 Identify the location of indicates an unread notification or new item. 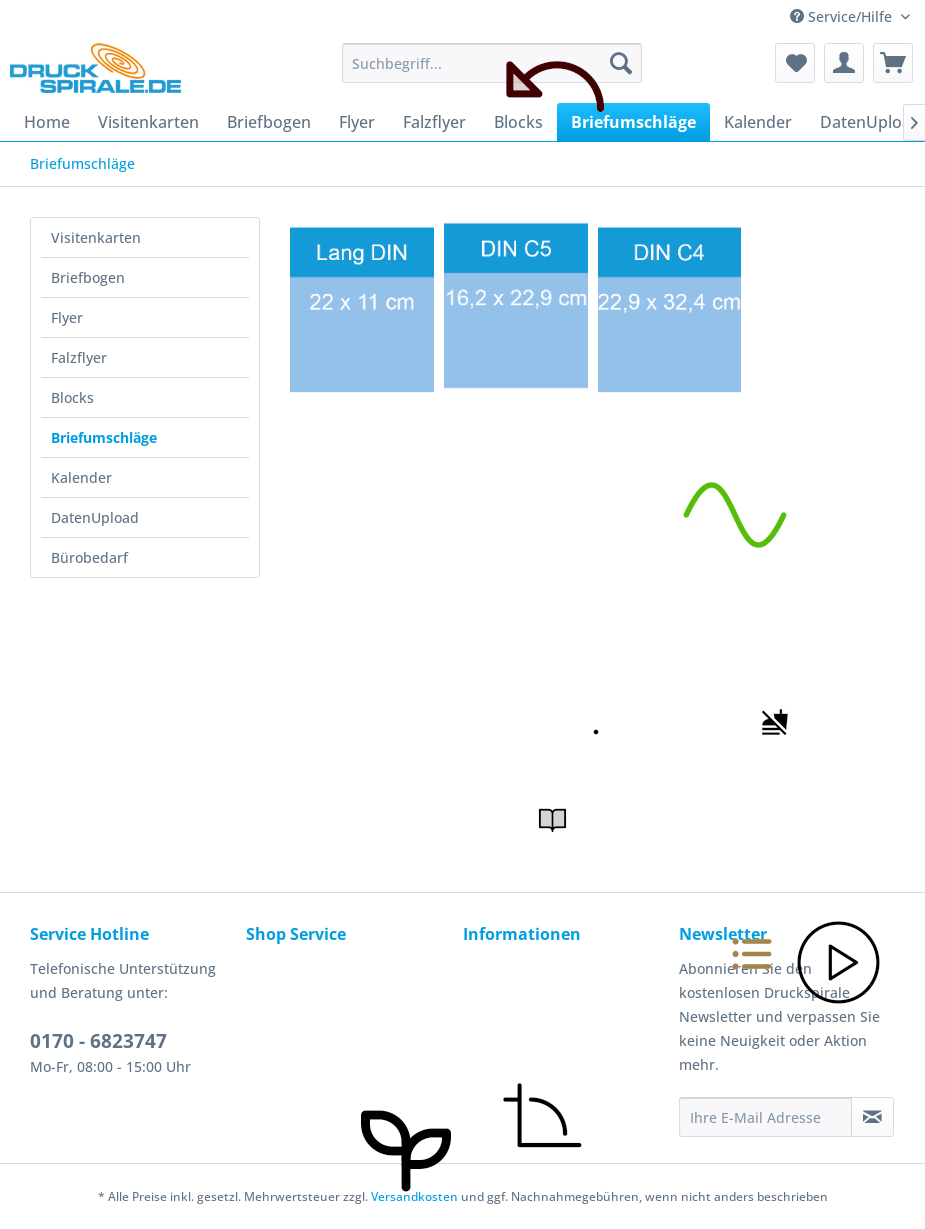
(596, 732).